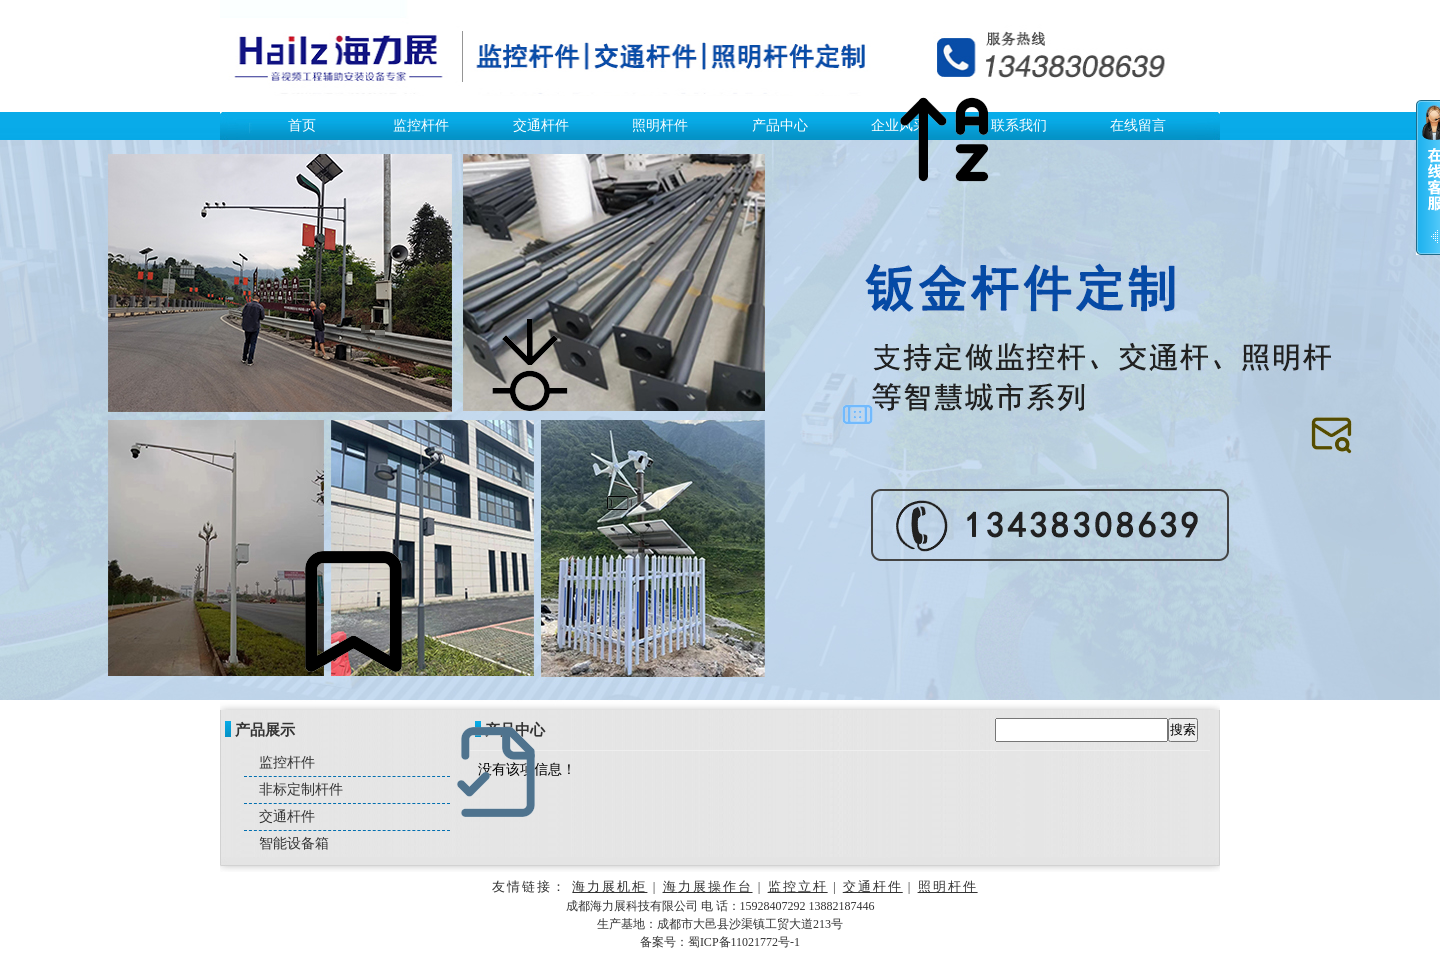  I want to click on search your emails, so click(1331, 433).